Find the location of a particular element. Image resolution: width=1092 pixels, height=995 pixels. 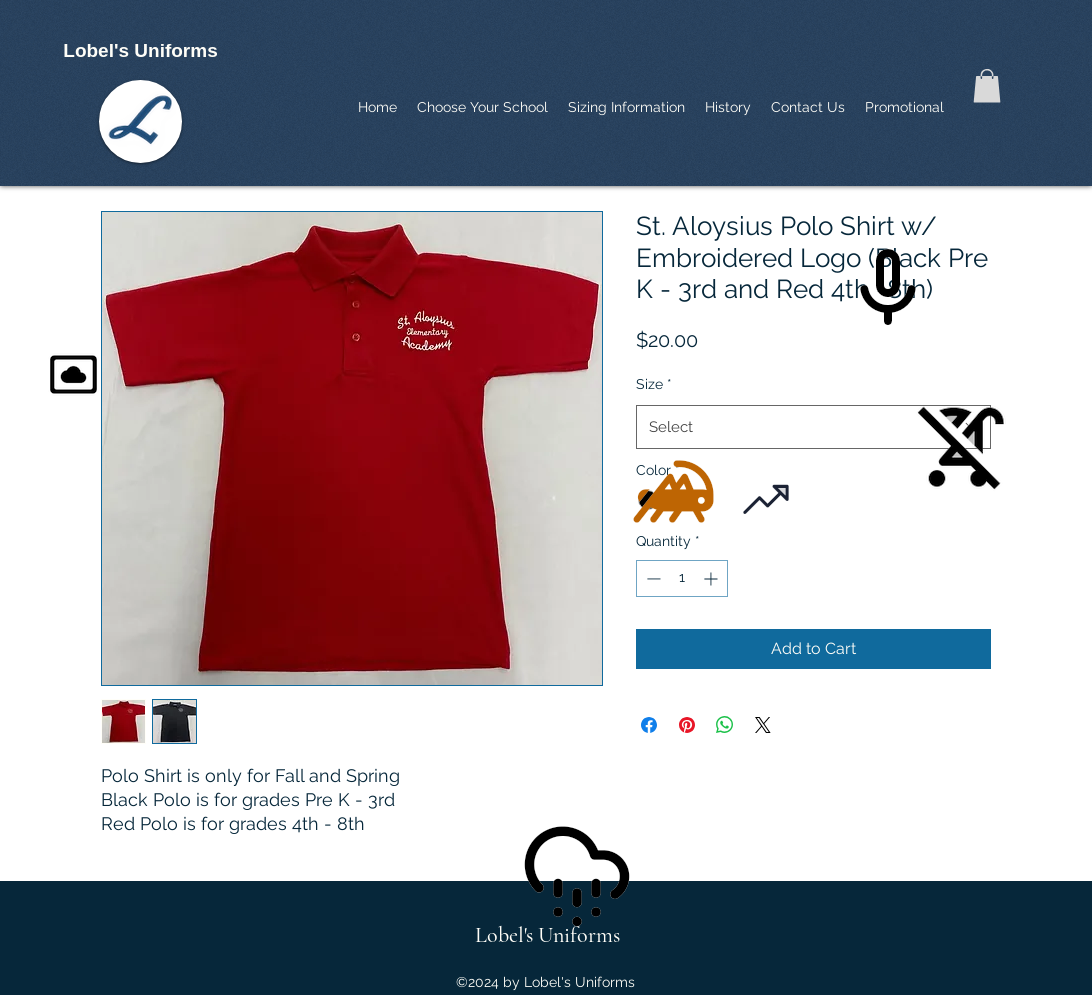

tap to start voice recording is located at coordinates (888, 289).